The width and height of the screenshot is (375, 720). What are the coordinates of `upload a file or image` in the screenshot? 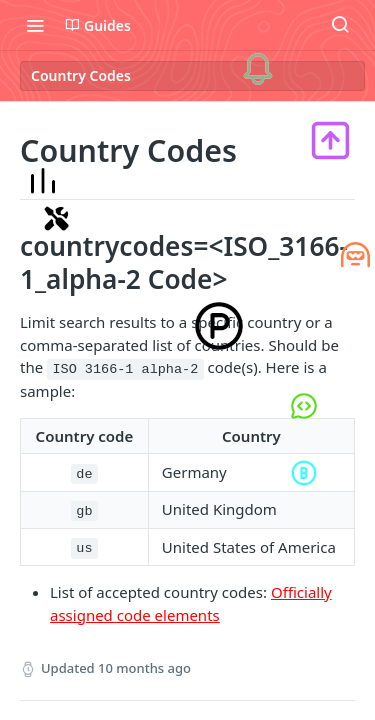 It's located at (330, 140).